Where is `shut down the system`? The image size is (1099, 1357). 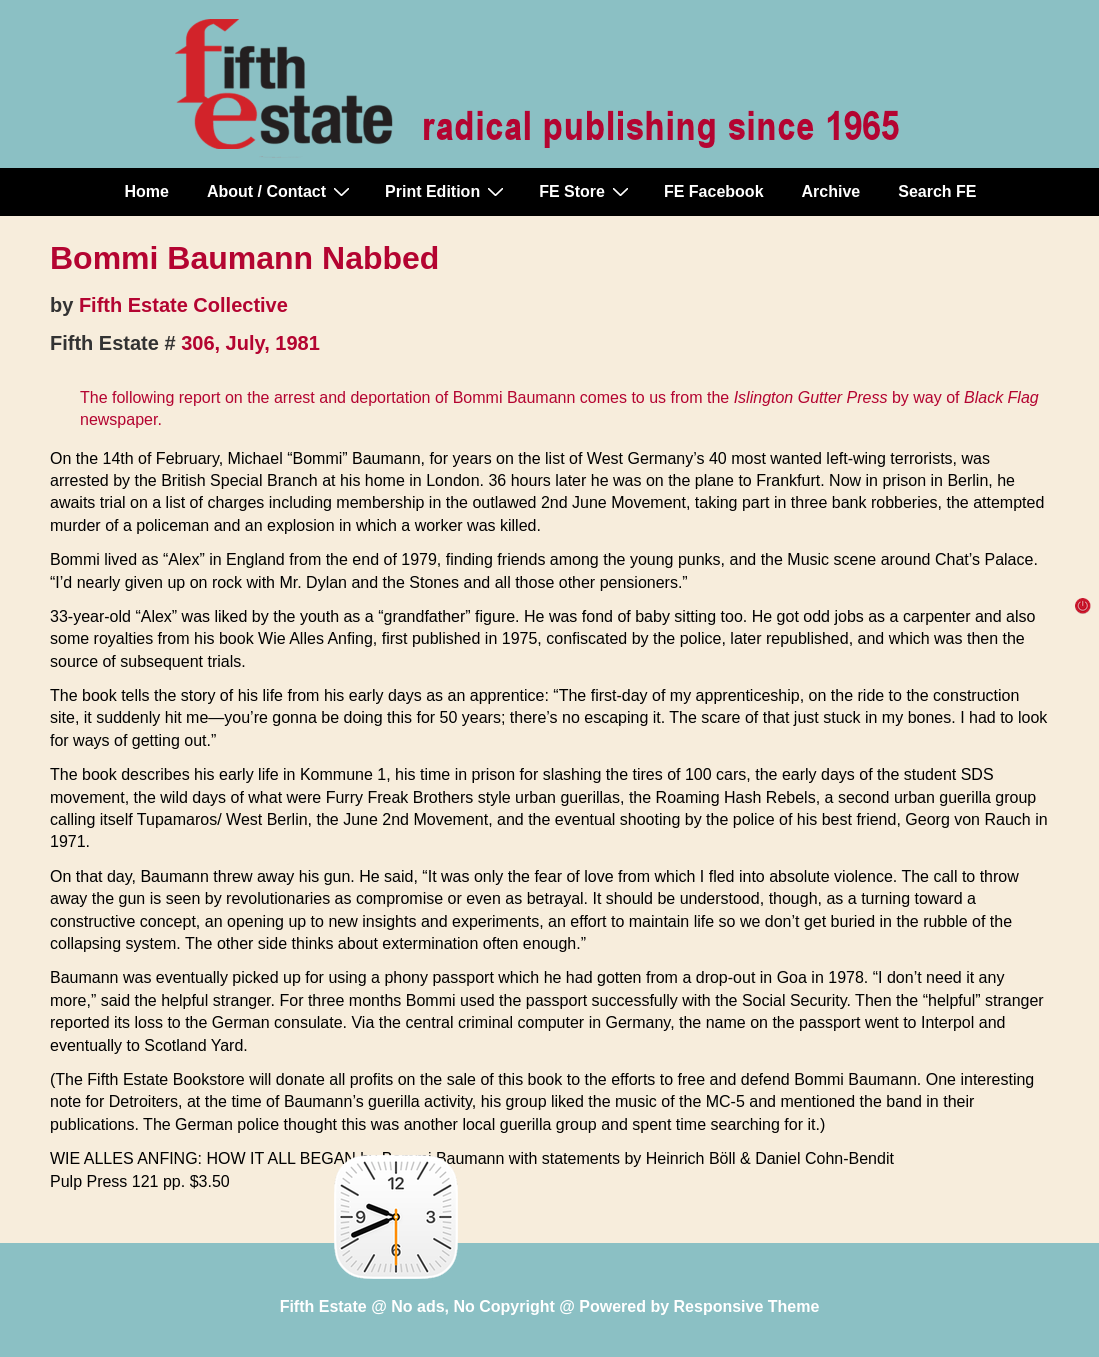 shut down the system is located at coordinates (1083, 606).